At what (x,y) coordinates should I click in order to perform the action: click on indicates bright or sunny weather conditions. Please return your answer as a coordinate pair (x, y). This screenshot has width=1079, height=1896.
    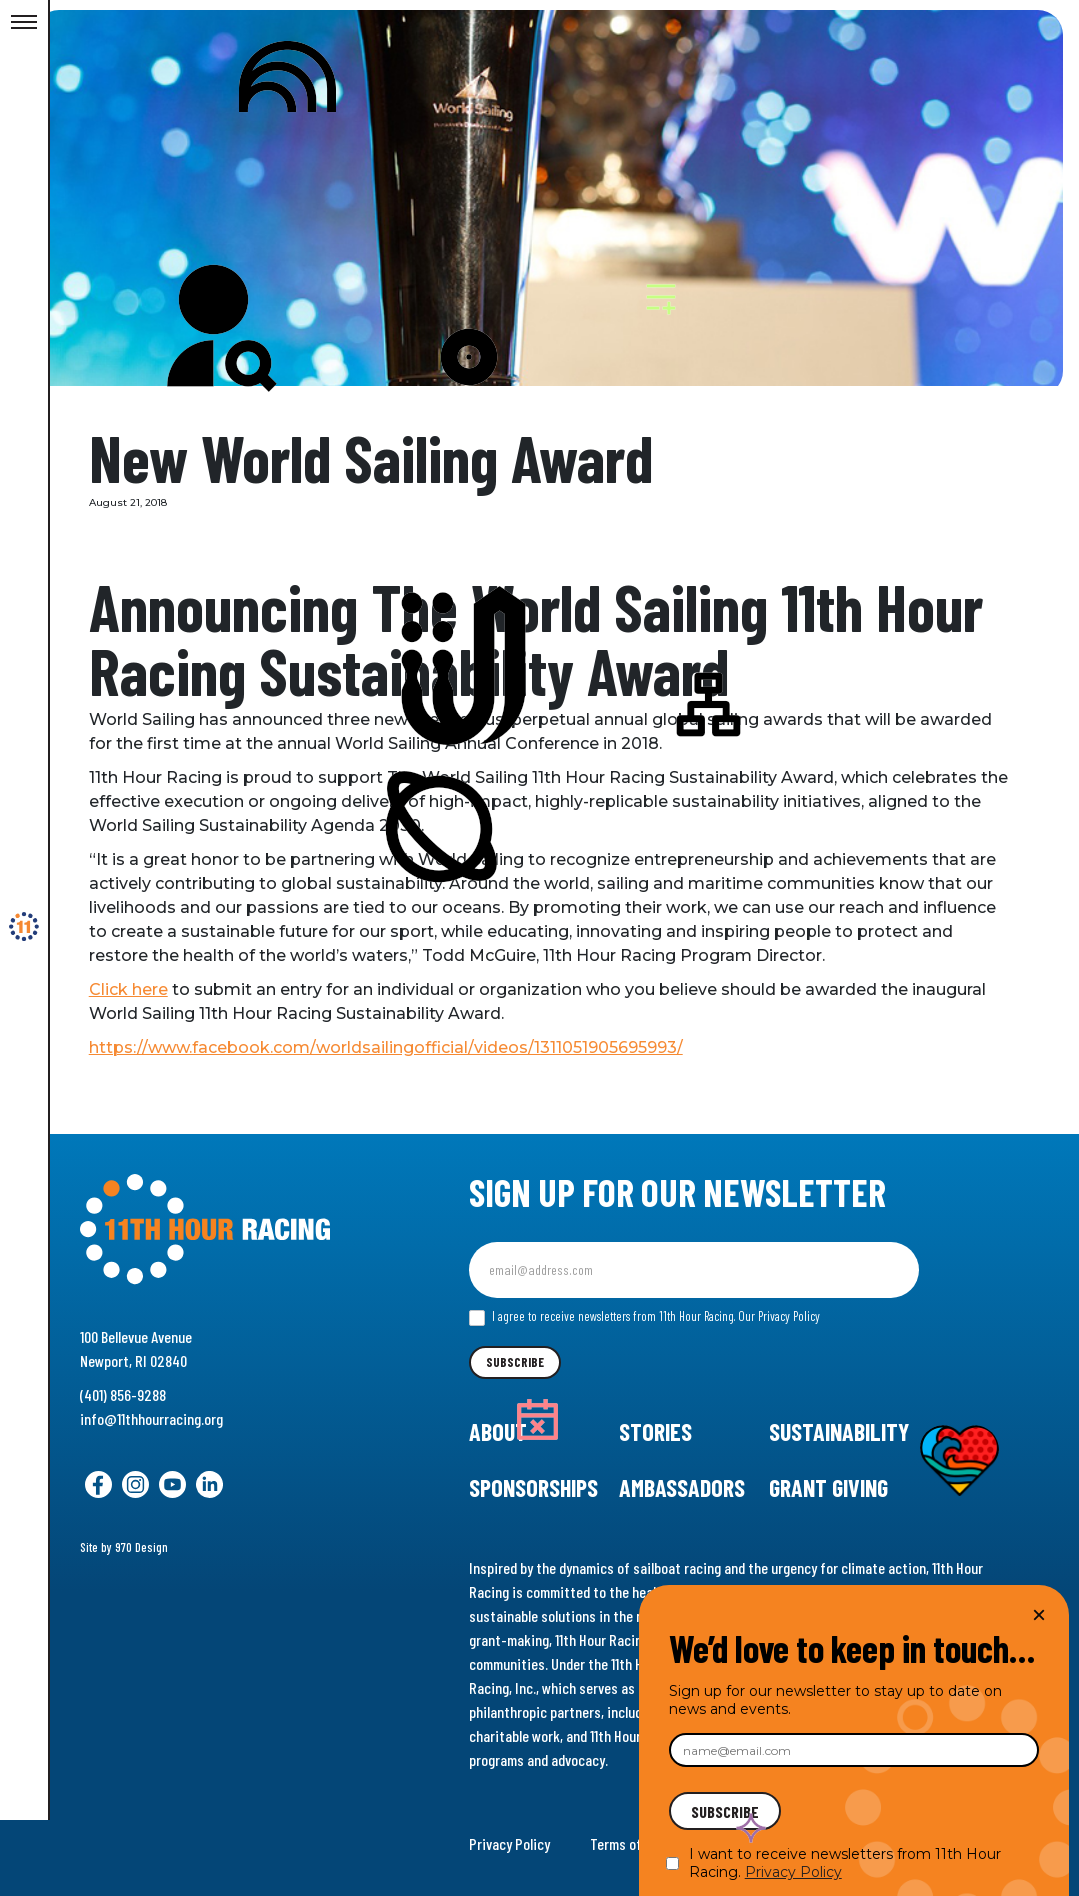
    Looking at the image, I should click on (751, 1828).